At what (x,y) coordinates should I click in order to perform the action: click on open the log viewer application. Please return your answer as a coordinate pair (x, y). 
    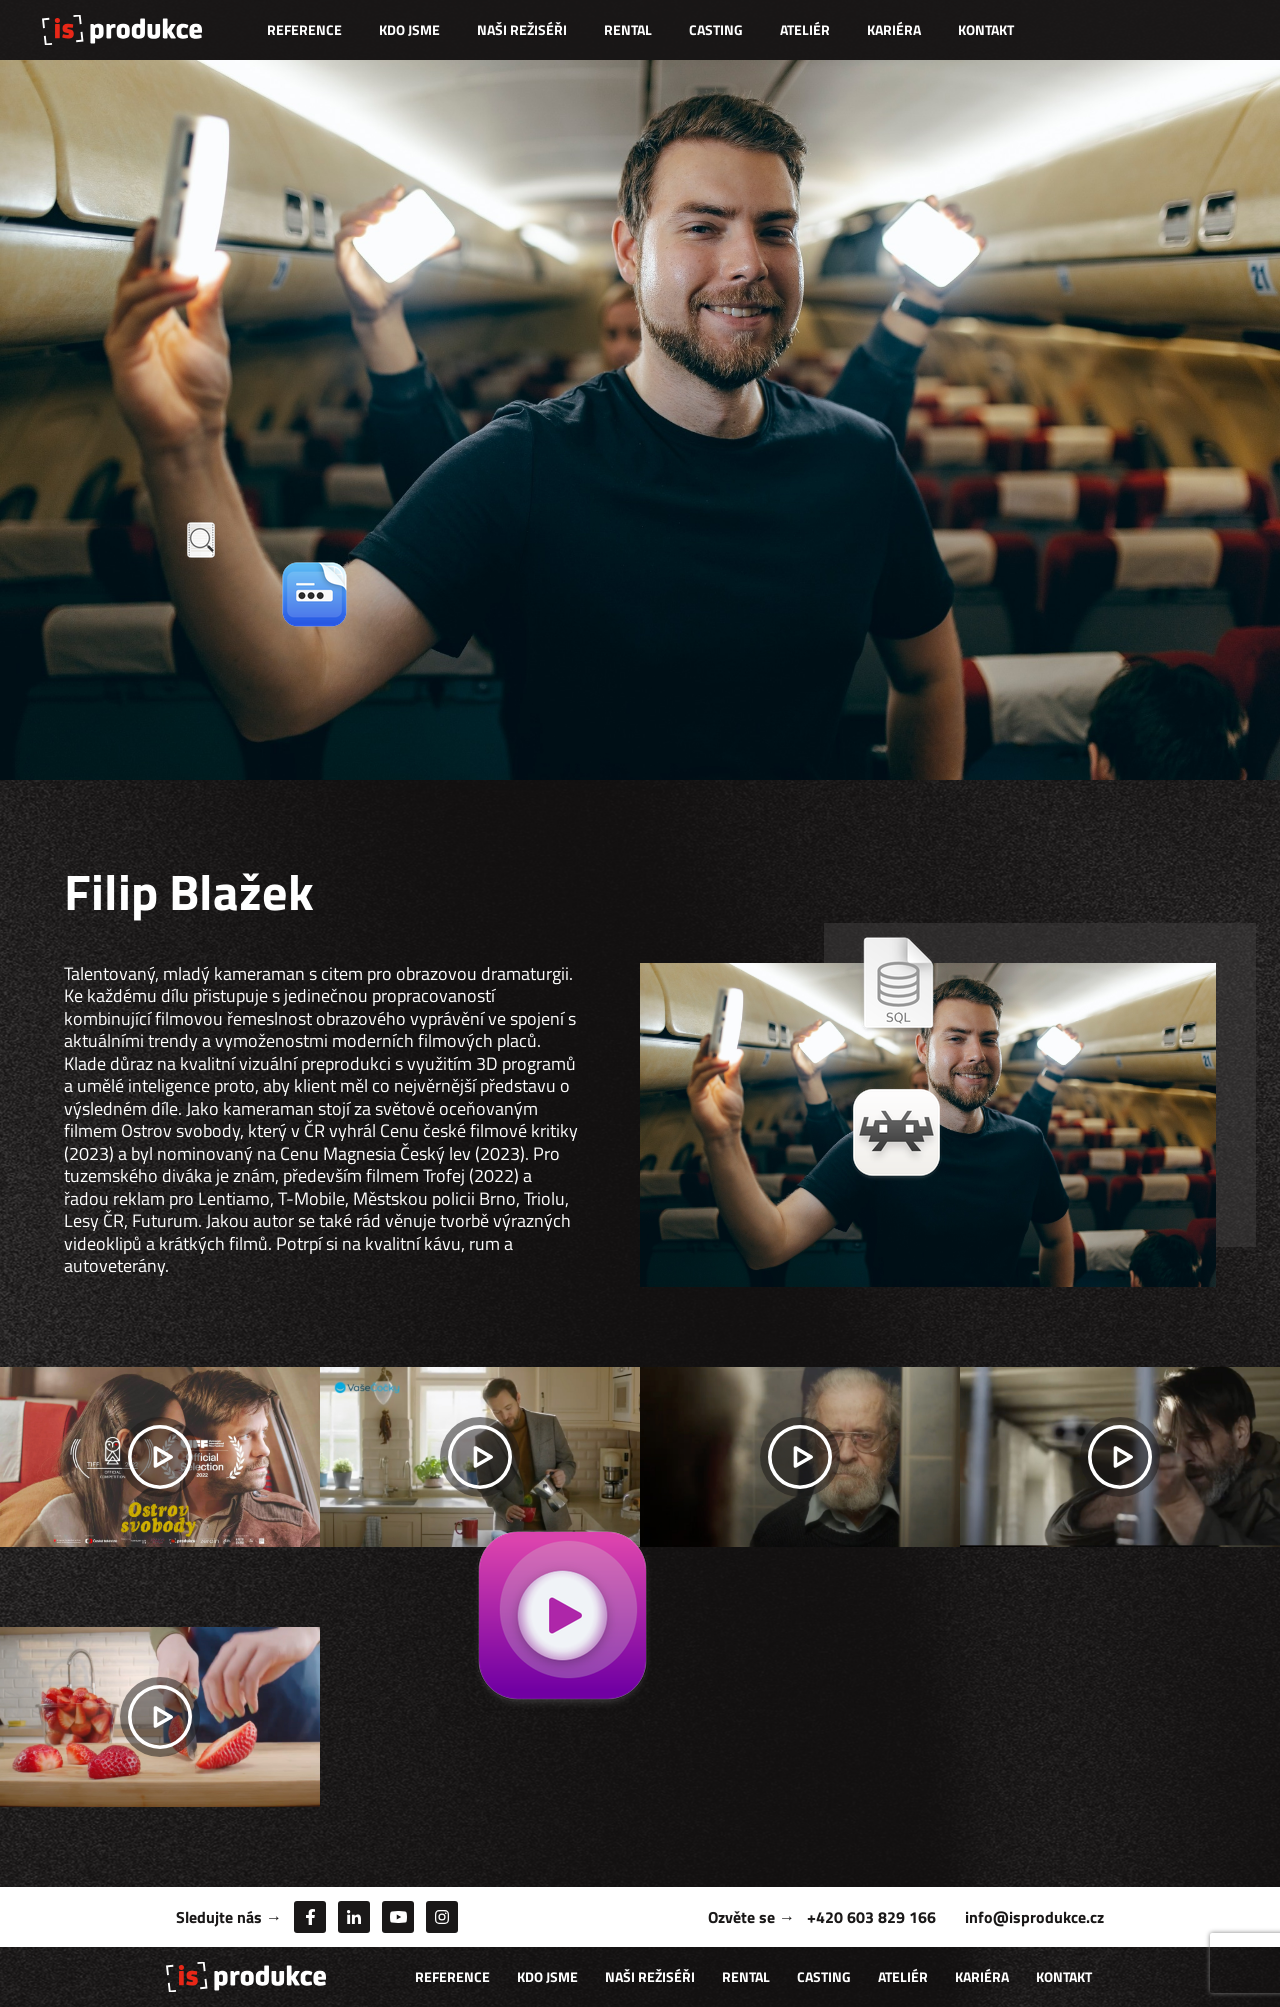
    Looking at the image, I should click on (201, 540).